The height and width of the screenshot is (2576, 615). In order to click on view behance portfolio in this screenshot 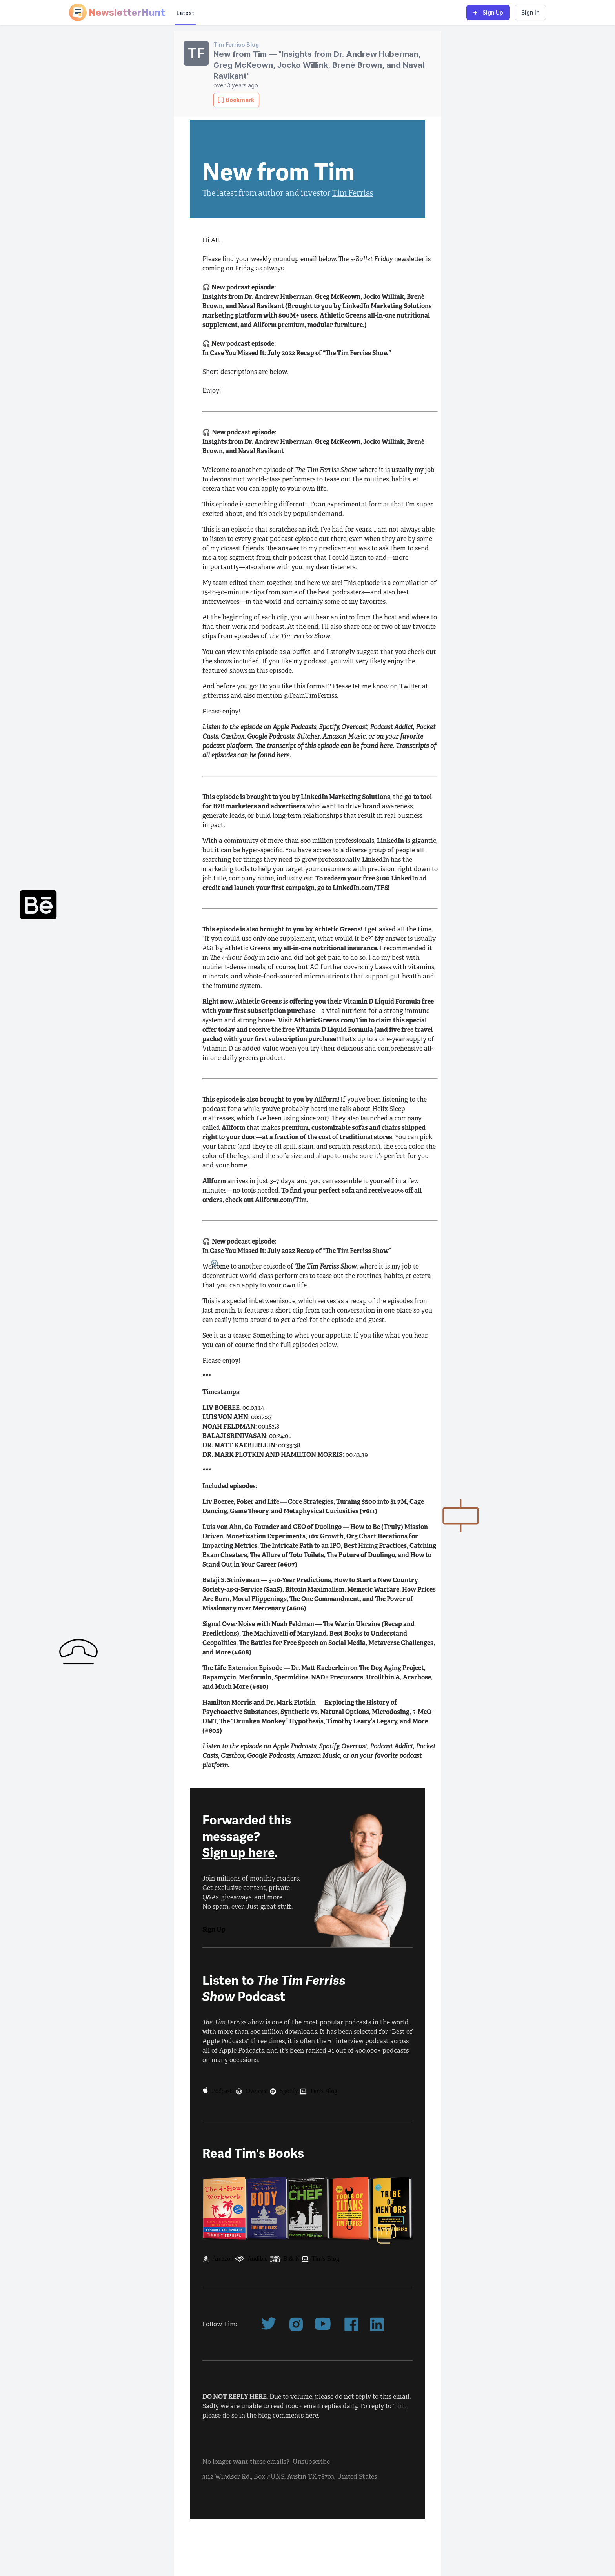, I will do `click(38, 904)`.